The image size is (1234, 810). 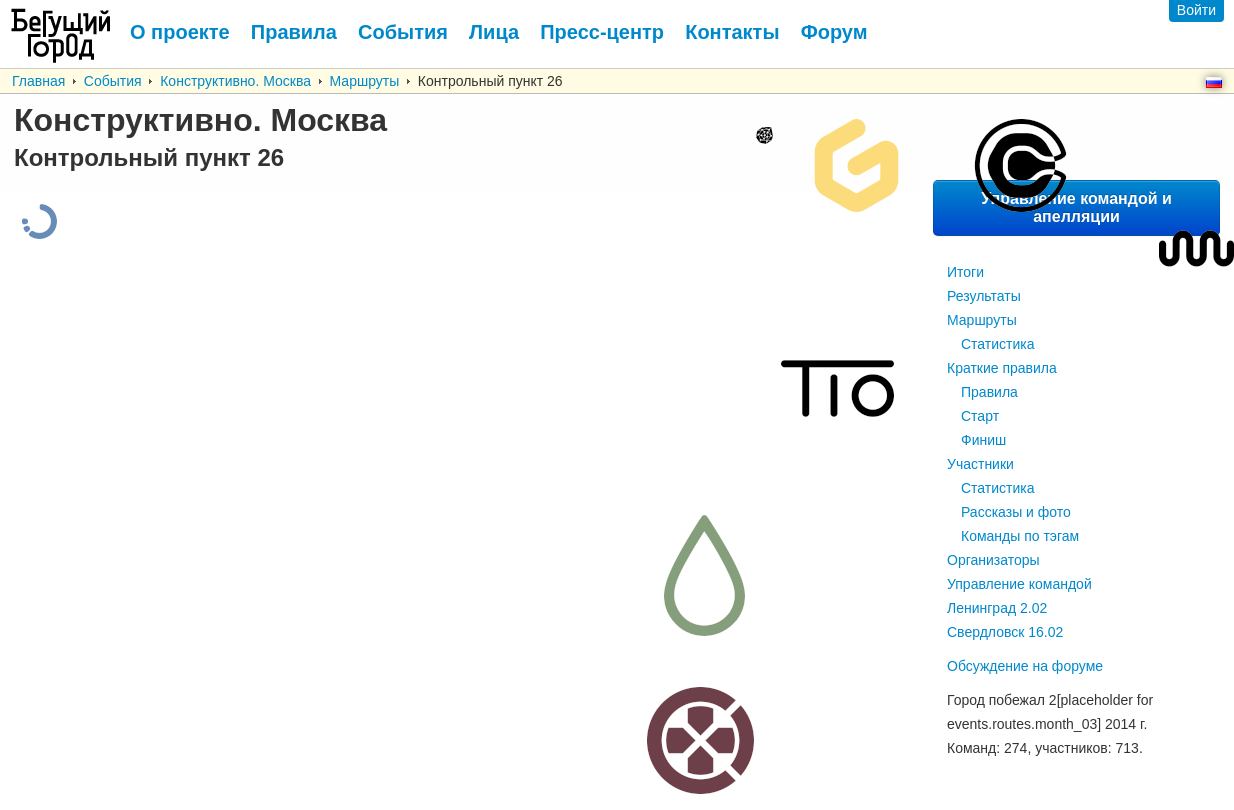 I want to click on open gitpod cloud development environment, so click(x=856, y=165).